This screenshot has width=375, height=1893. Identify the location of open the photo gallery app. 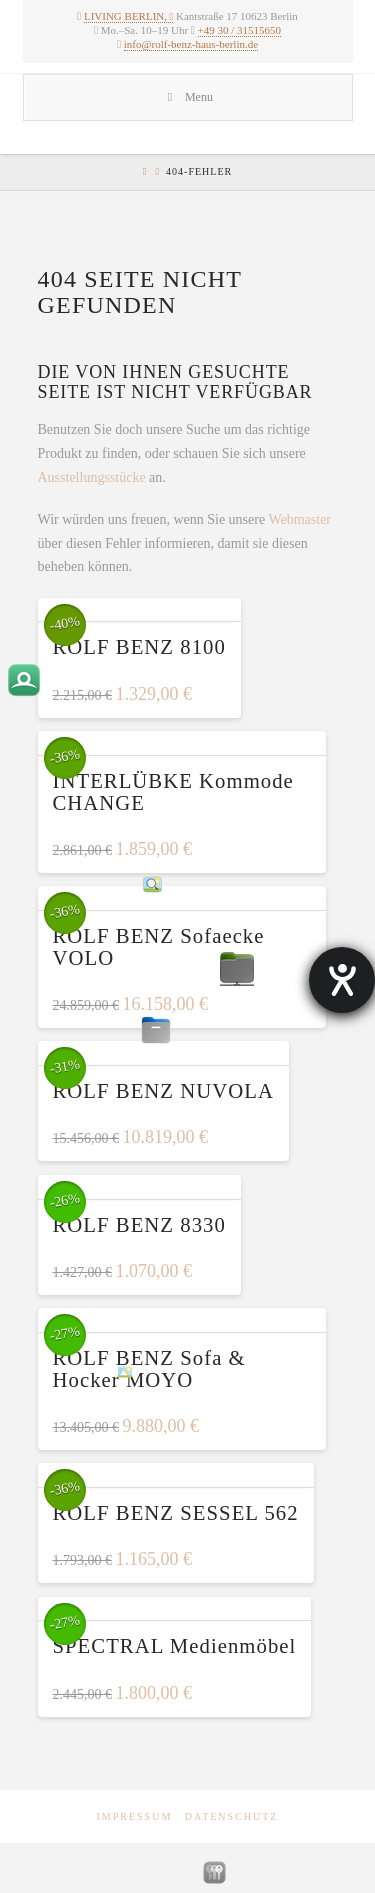
(125, 1372).